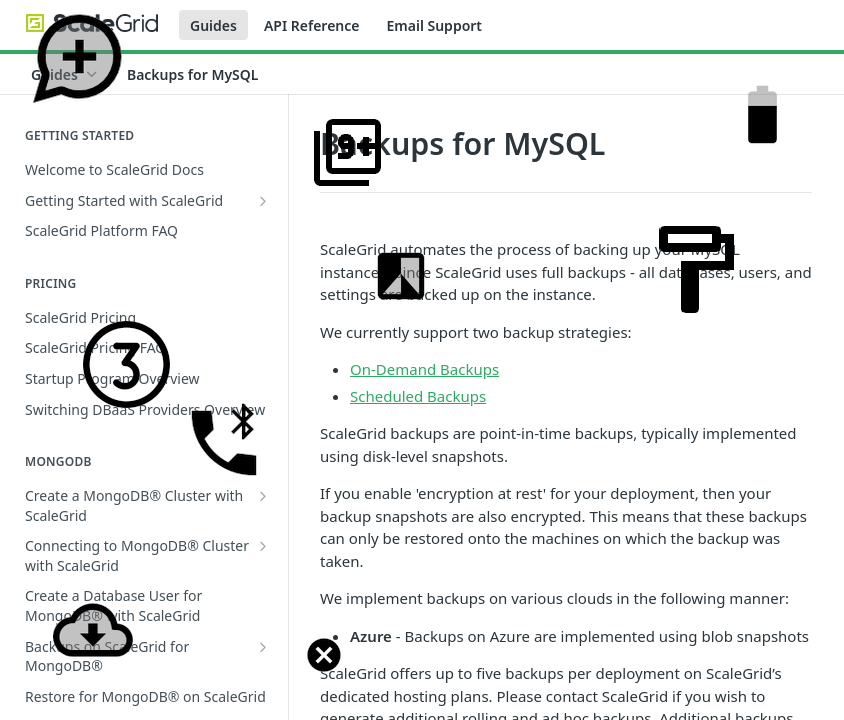 This screenshot has height=720, width=844. Describe the element at coordinates (79, 56) in the screenshot. I see `add a comment or review to a map location` at that location.